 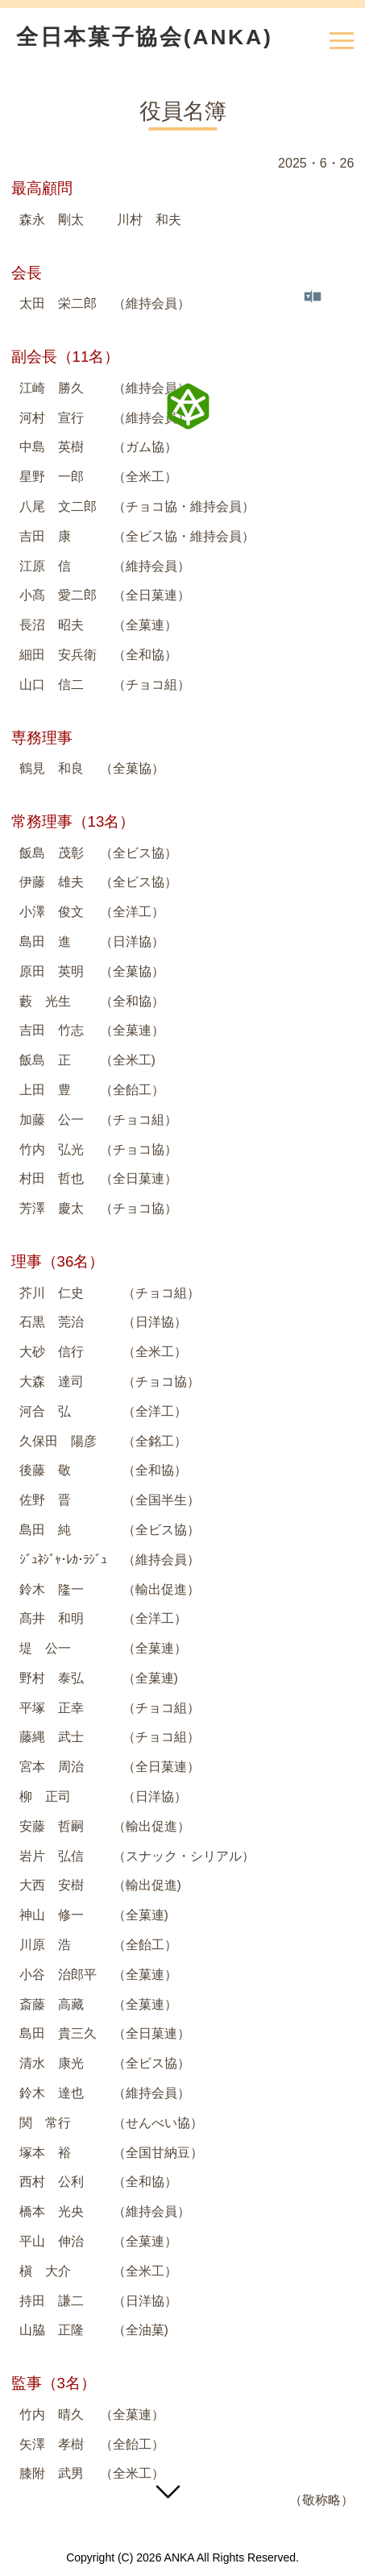 What do you see at coordinates (188, 405) in the screenshot?
I see `access tabletop gaming or RPG features` at bounding box center [188, 405].